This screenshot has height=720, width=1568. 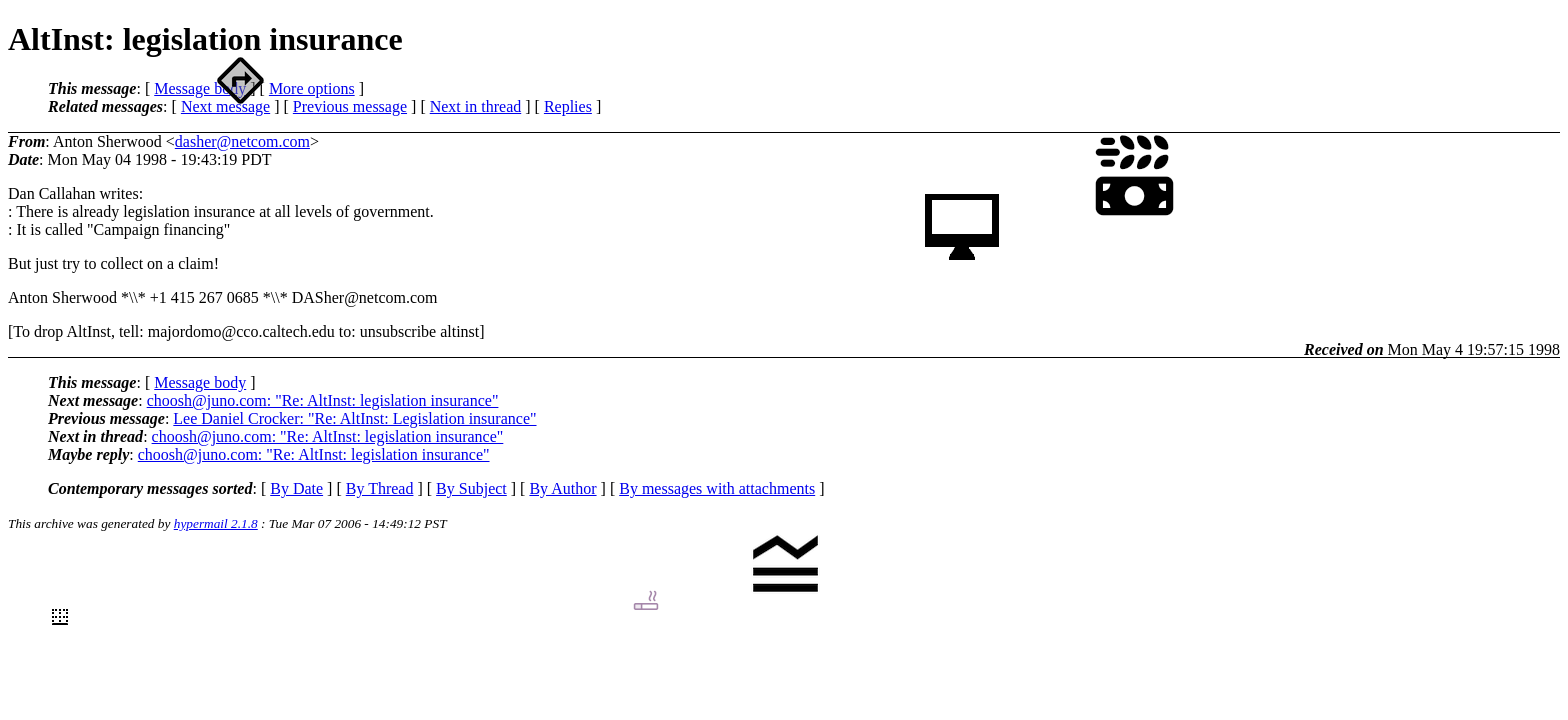 I want to click on access agricultural subsidies or farm payments, so click(x=1134, y=176).